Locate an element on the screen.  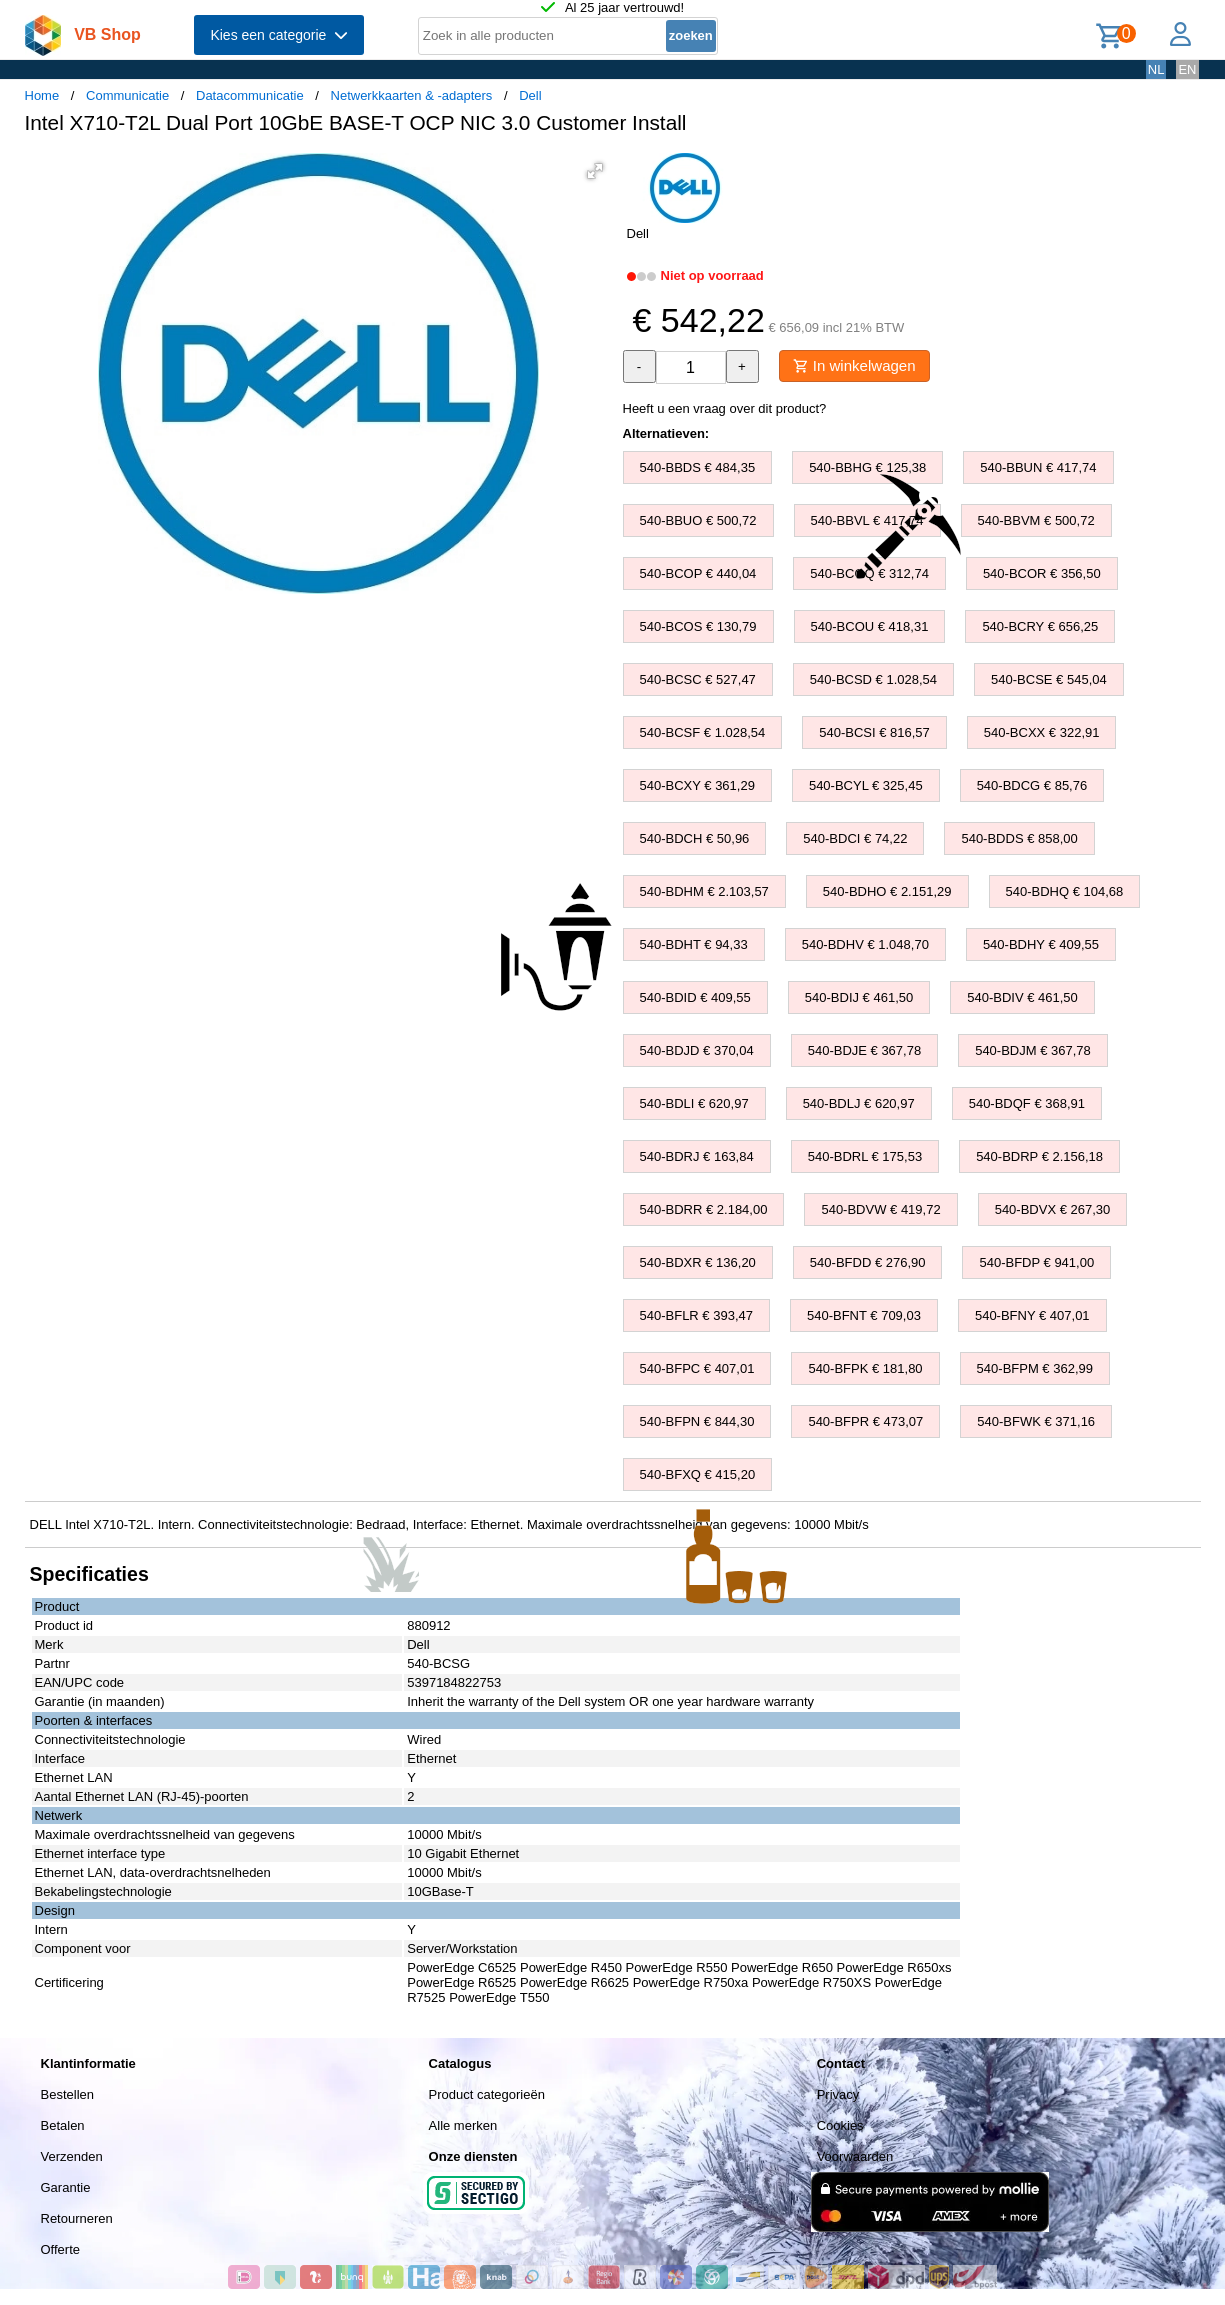
indicates fall damage or impact event is located at coordinates (391, 1565).